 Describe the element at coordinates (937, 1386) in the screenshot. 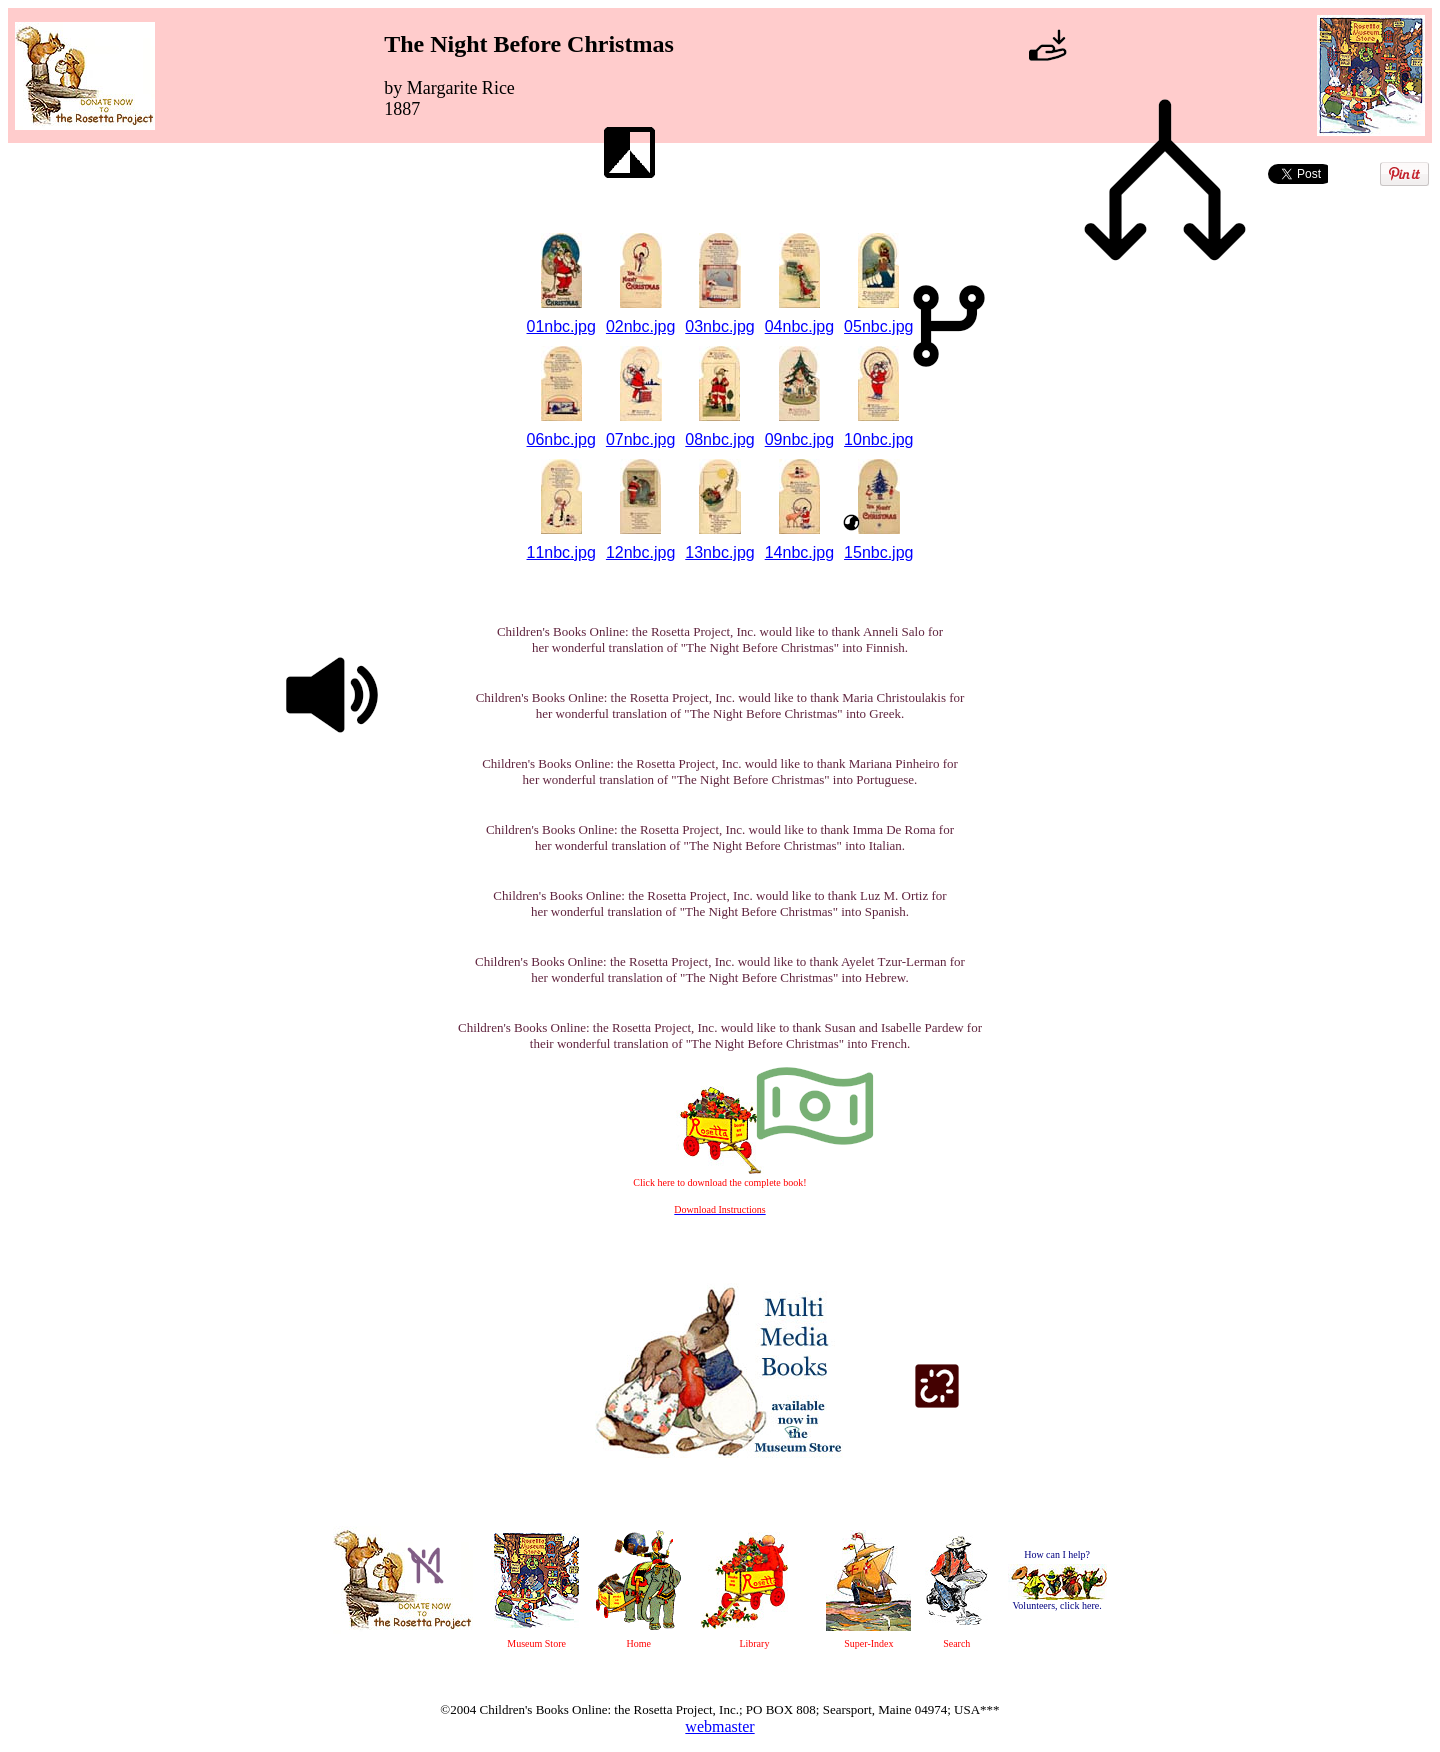

I see `disconnect or unlink a connected account` at that location.